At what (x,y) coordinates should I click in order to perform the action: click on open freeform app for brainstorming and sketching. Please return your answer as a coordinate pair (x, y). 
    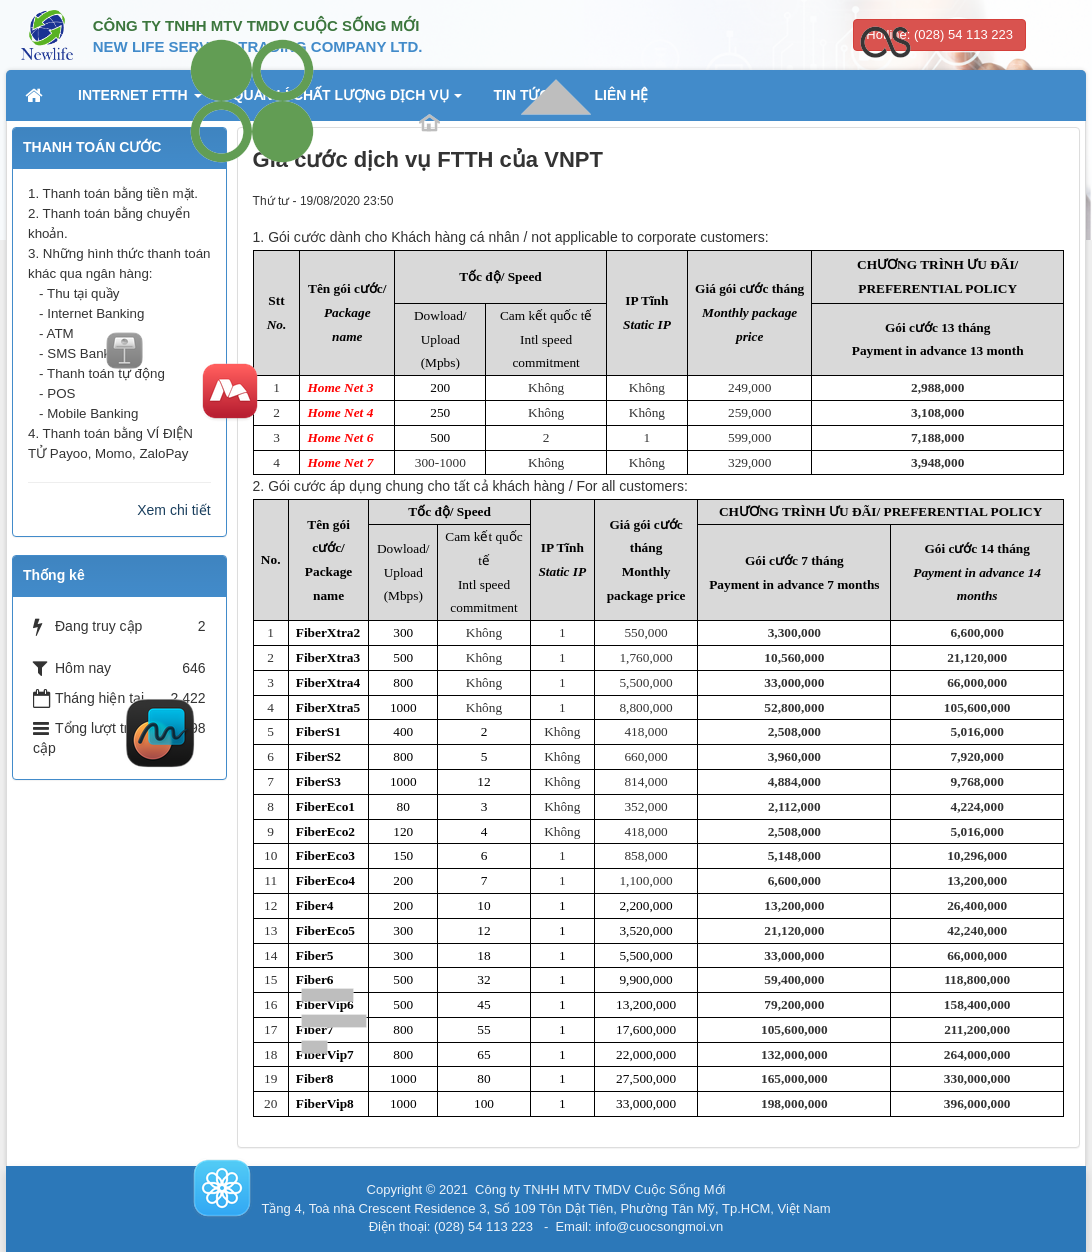
    Looking at the image, I should click on (160, 733).